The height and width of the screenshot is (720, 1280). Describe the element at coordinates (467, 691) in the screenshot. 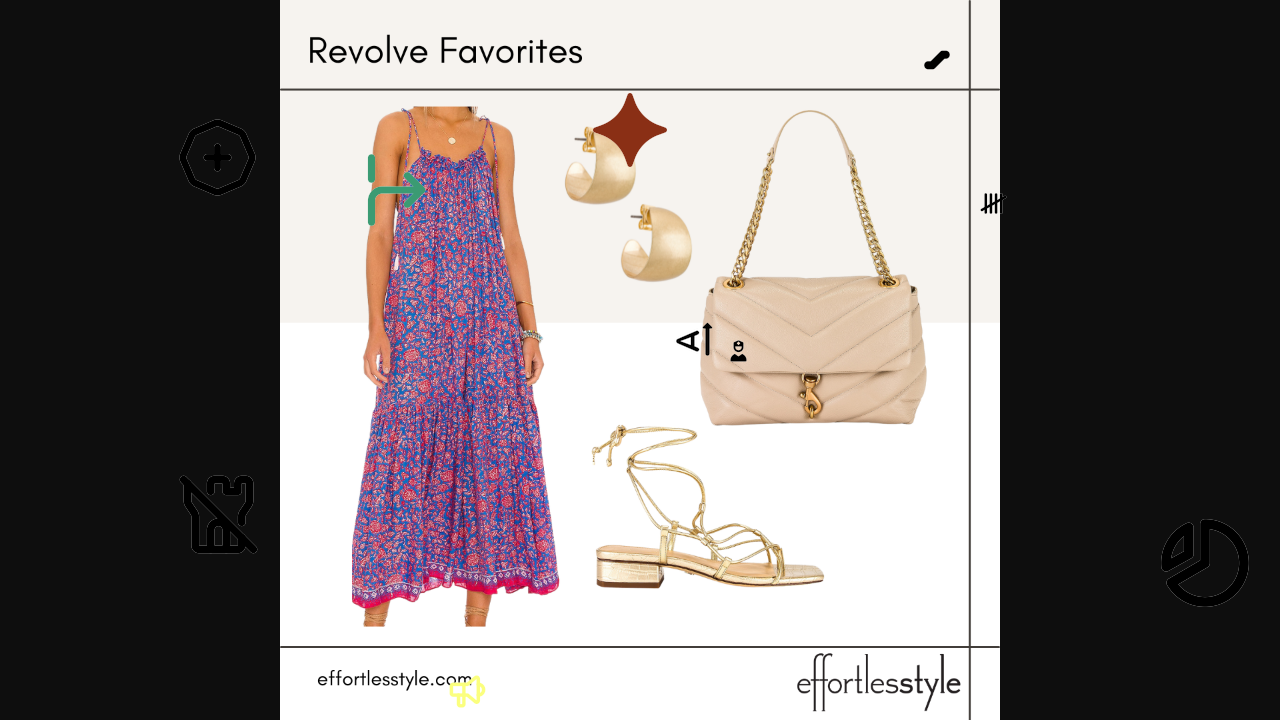

I see `make an announcement or broadcast` at that location.